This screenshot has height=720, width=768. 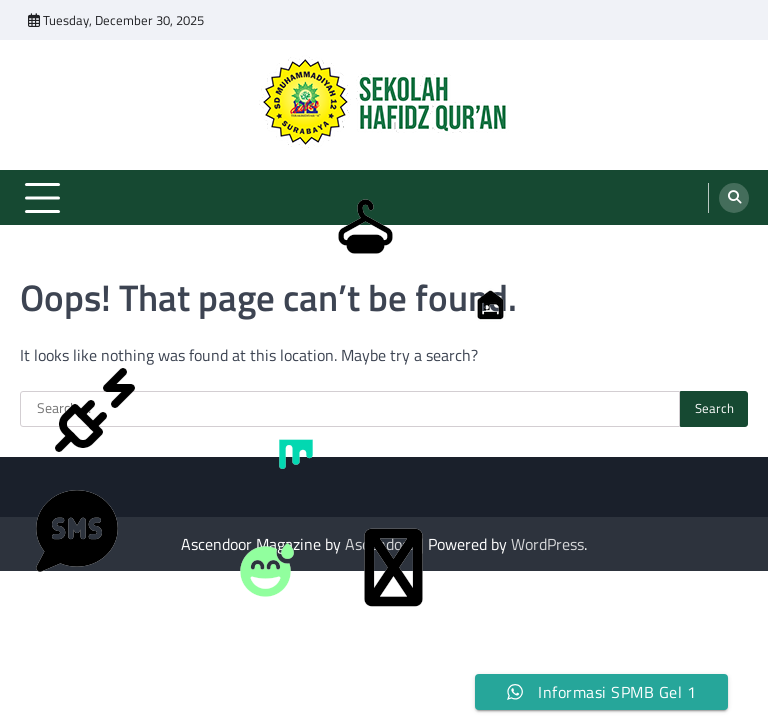 I want to click on charging or power connection active, so click(x=99, y=408).